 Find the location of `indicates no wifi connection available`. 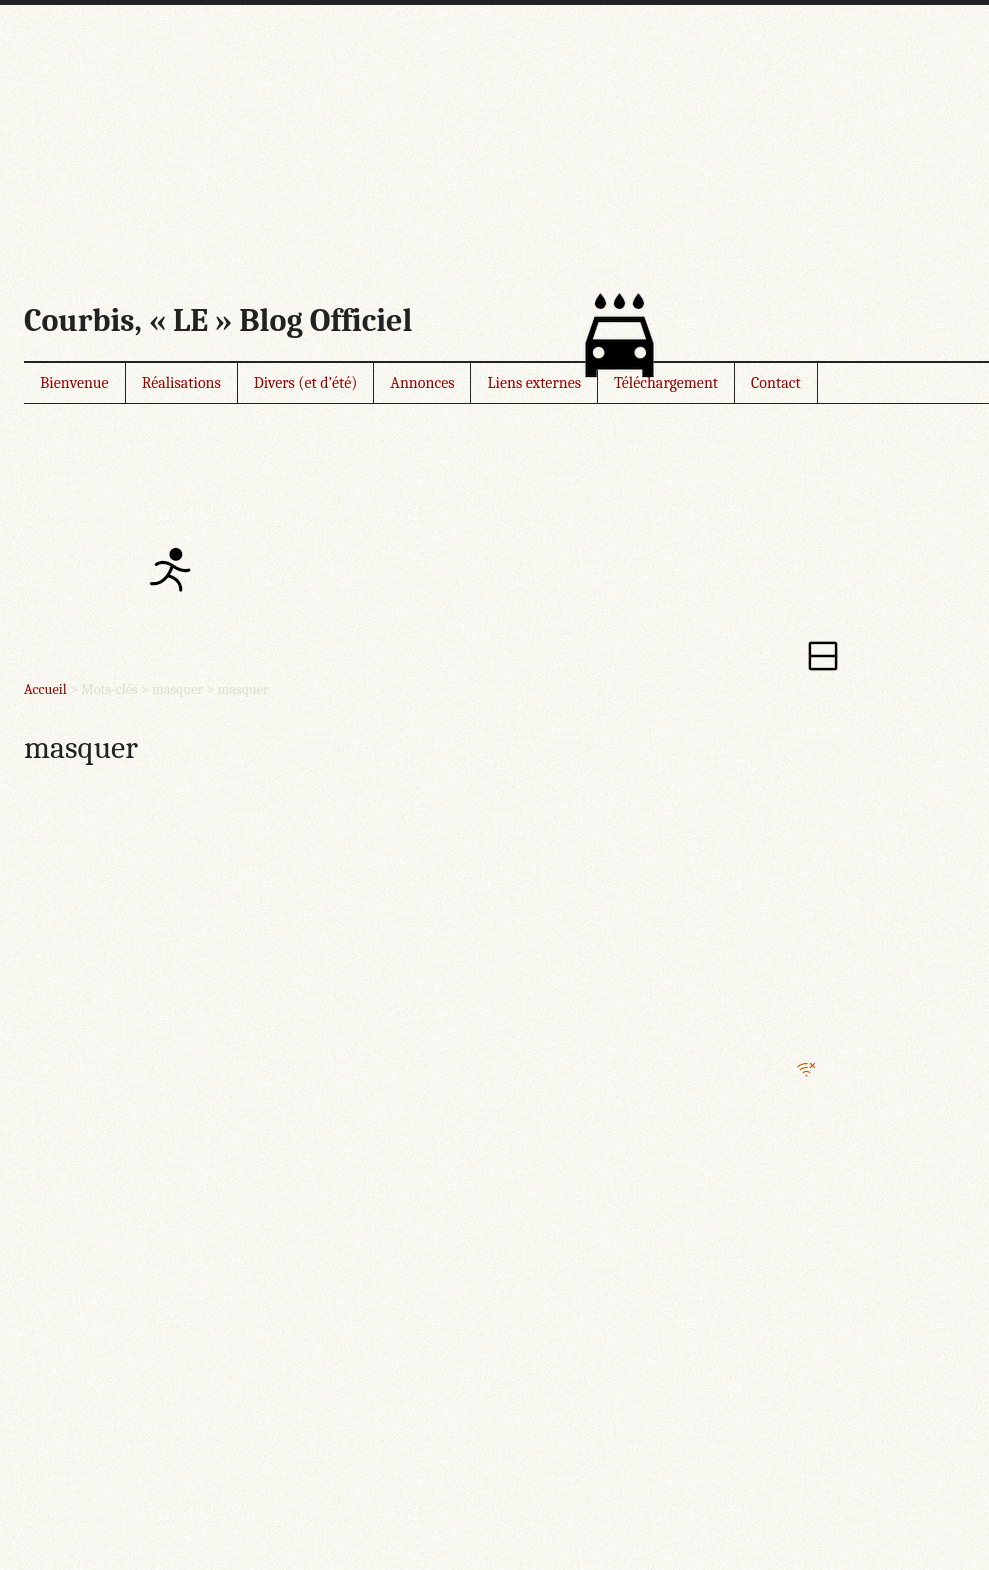

indicates no wifi connection available is located at coordinates (806, 1069).